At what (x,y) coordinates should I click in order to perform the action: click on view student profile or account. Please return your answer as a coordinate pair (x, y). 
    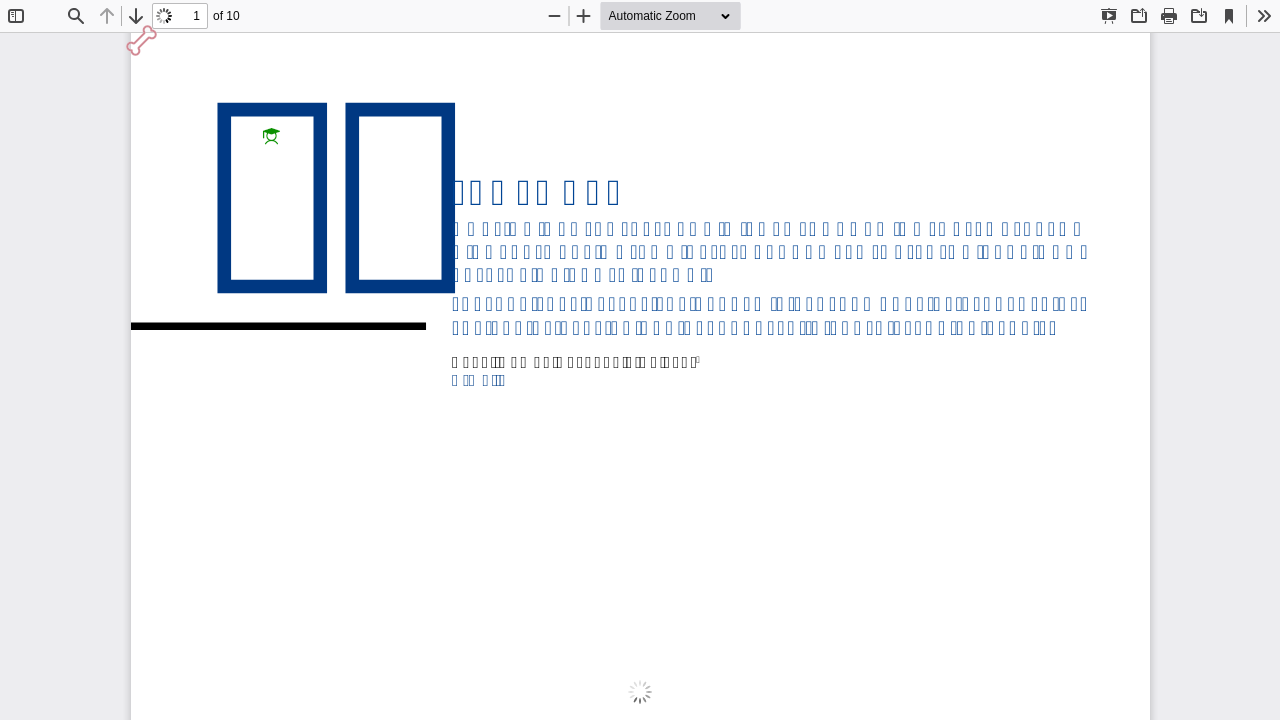
    Looking at the image, I should click on (271, 136).